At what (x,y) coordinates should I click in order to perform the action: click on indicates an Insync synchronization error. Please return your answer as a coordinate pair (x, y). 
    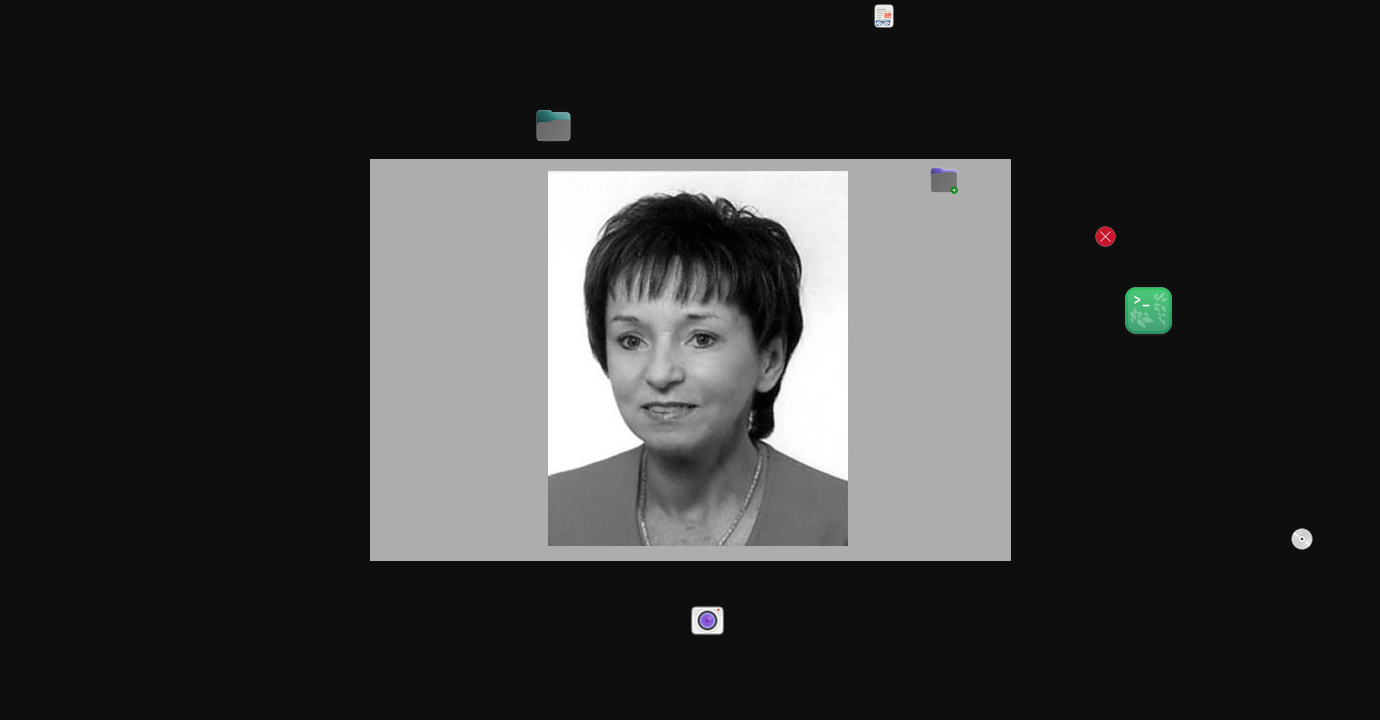
    Looking at the image, I should click on (1105, 236).